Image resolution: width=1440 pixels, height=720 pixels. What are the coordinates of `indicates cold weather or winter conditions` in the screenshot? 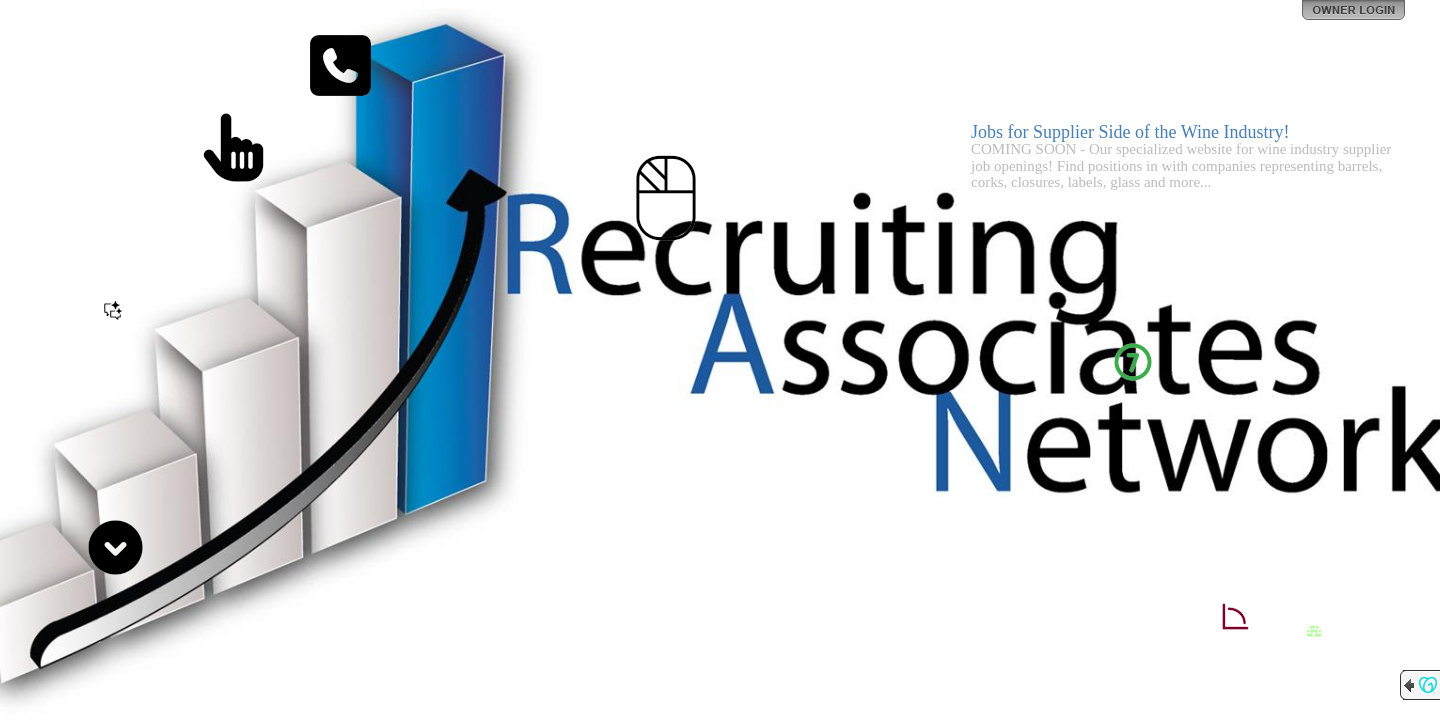 It's located at (1314, 631).